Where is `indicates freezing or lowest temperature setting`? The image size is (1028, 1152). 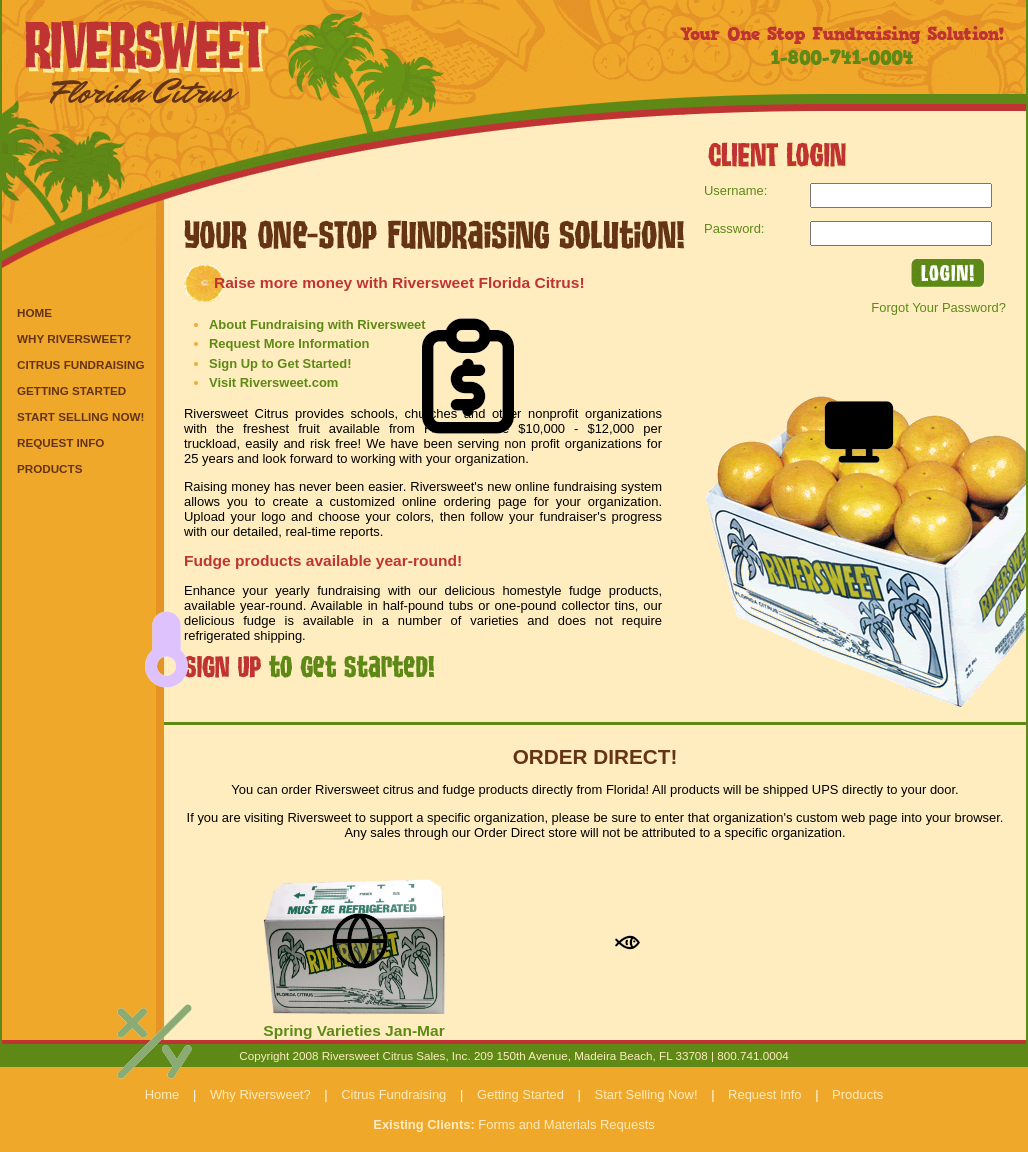
indicates freezing or lowest temperature setting is located at coordinates (166, 649).